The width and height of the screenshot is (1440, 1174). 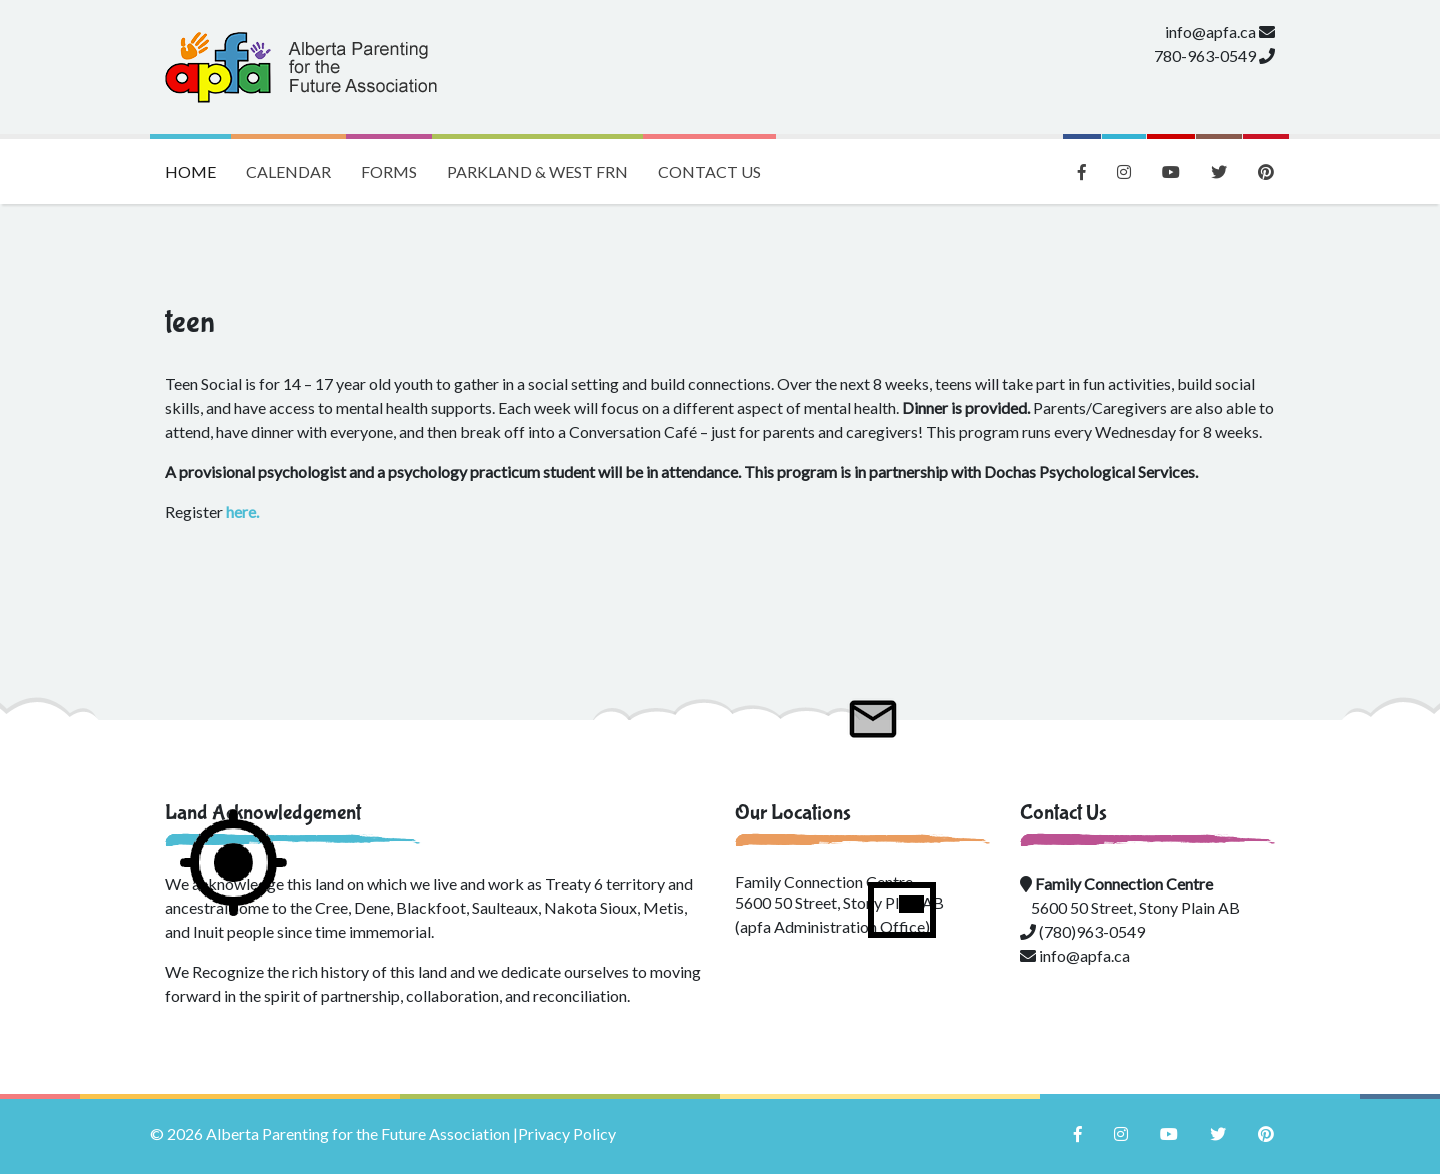 What do you see at coordinates (873, 719) in the screenshot?
I see `access your email inbox` at bounding box center [873, 719].